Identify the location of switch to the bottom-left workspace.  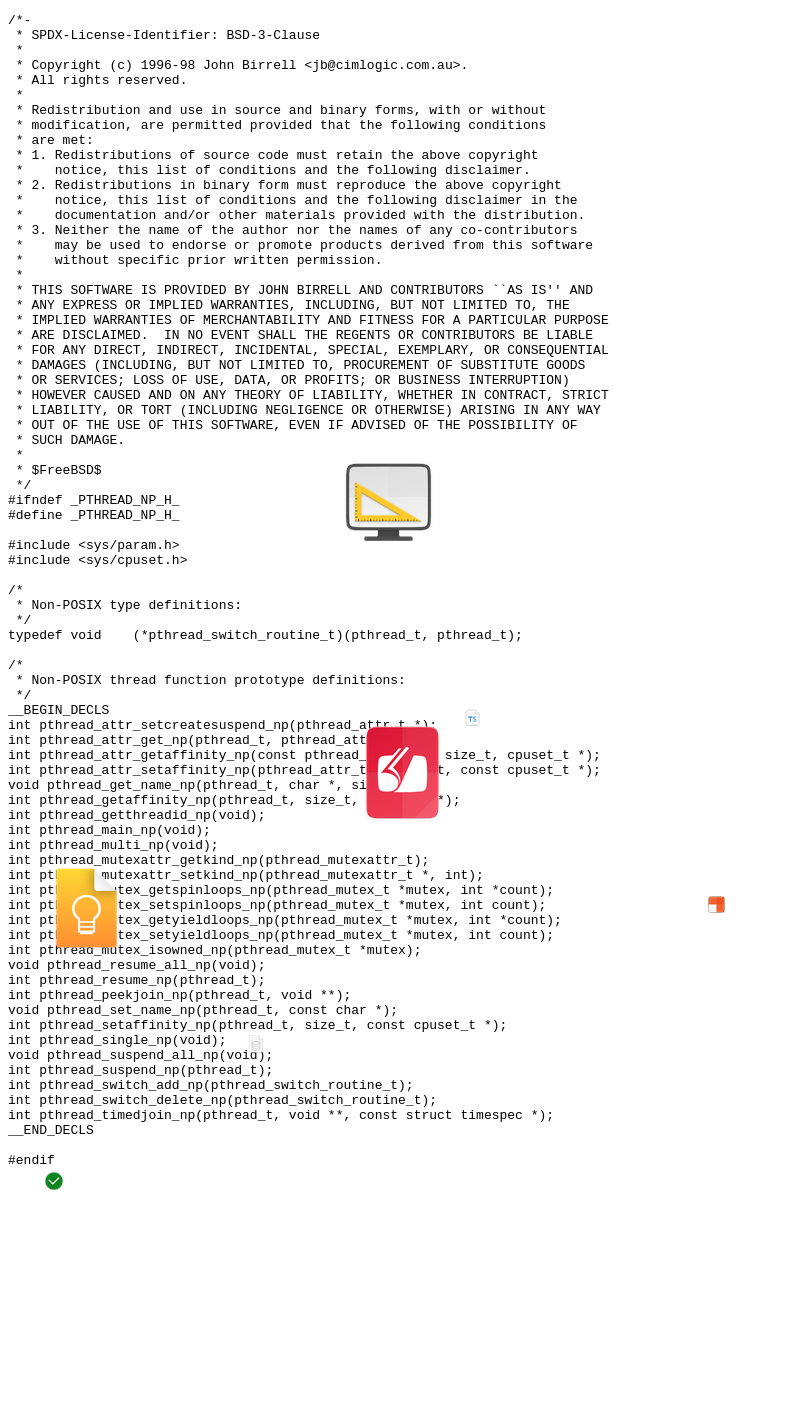
(716, 904).